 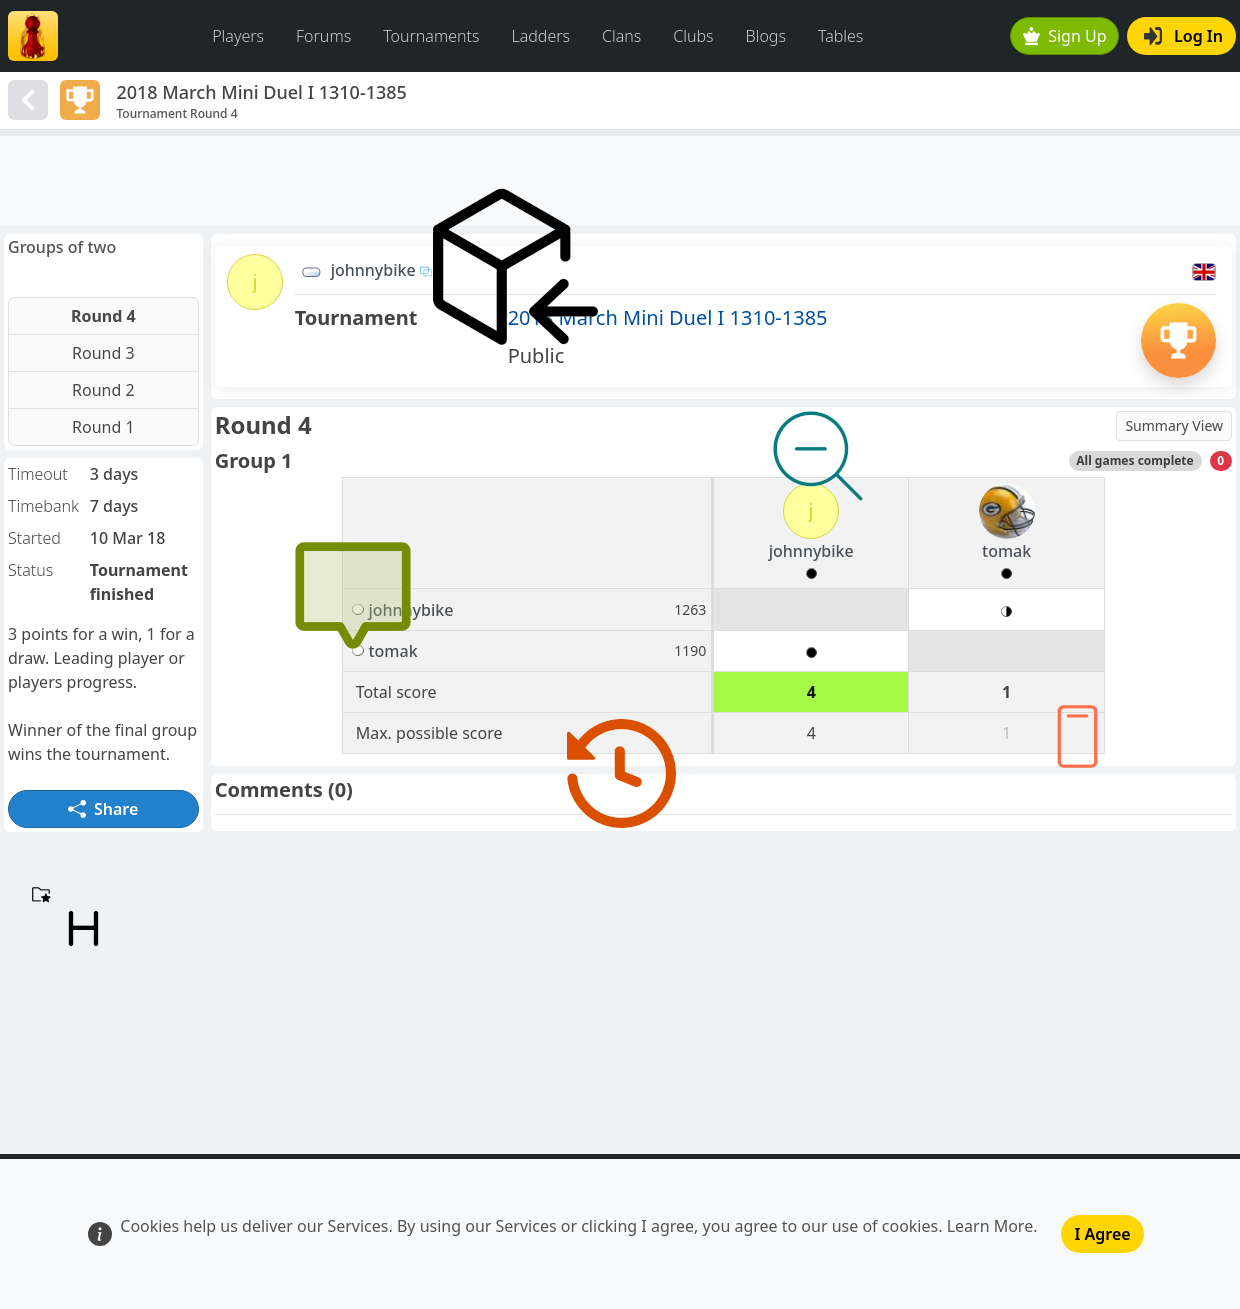 I want to click on phone speaker or audio output settings, so click(x=1077, y=736).